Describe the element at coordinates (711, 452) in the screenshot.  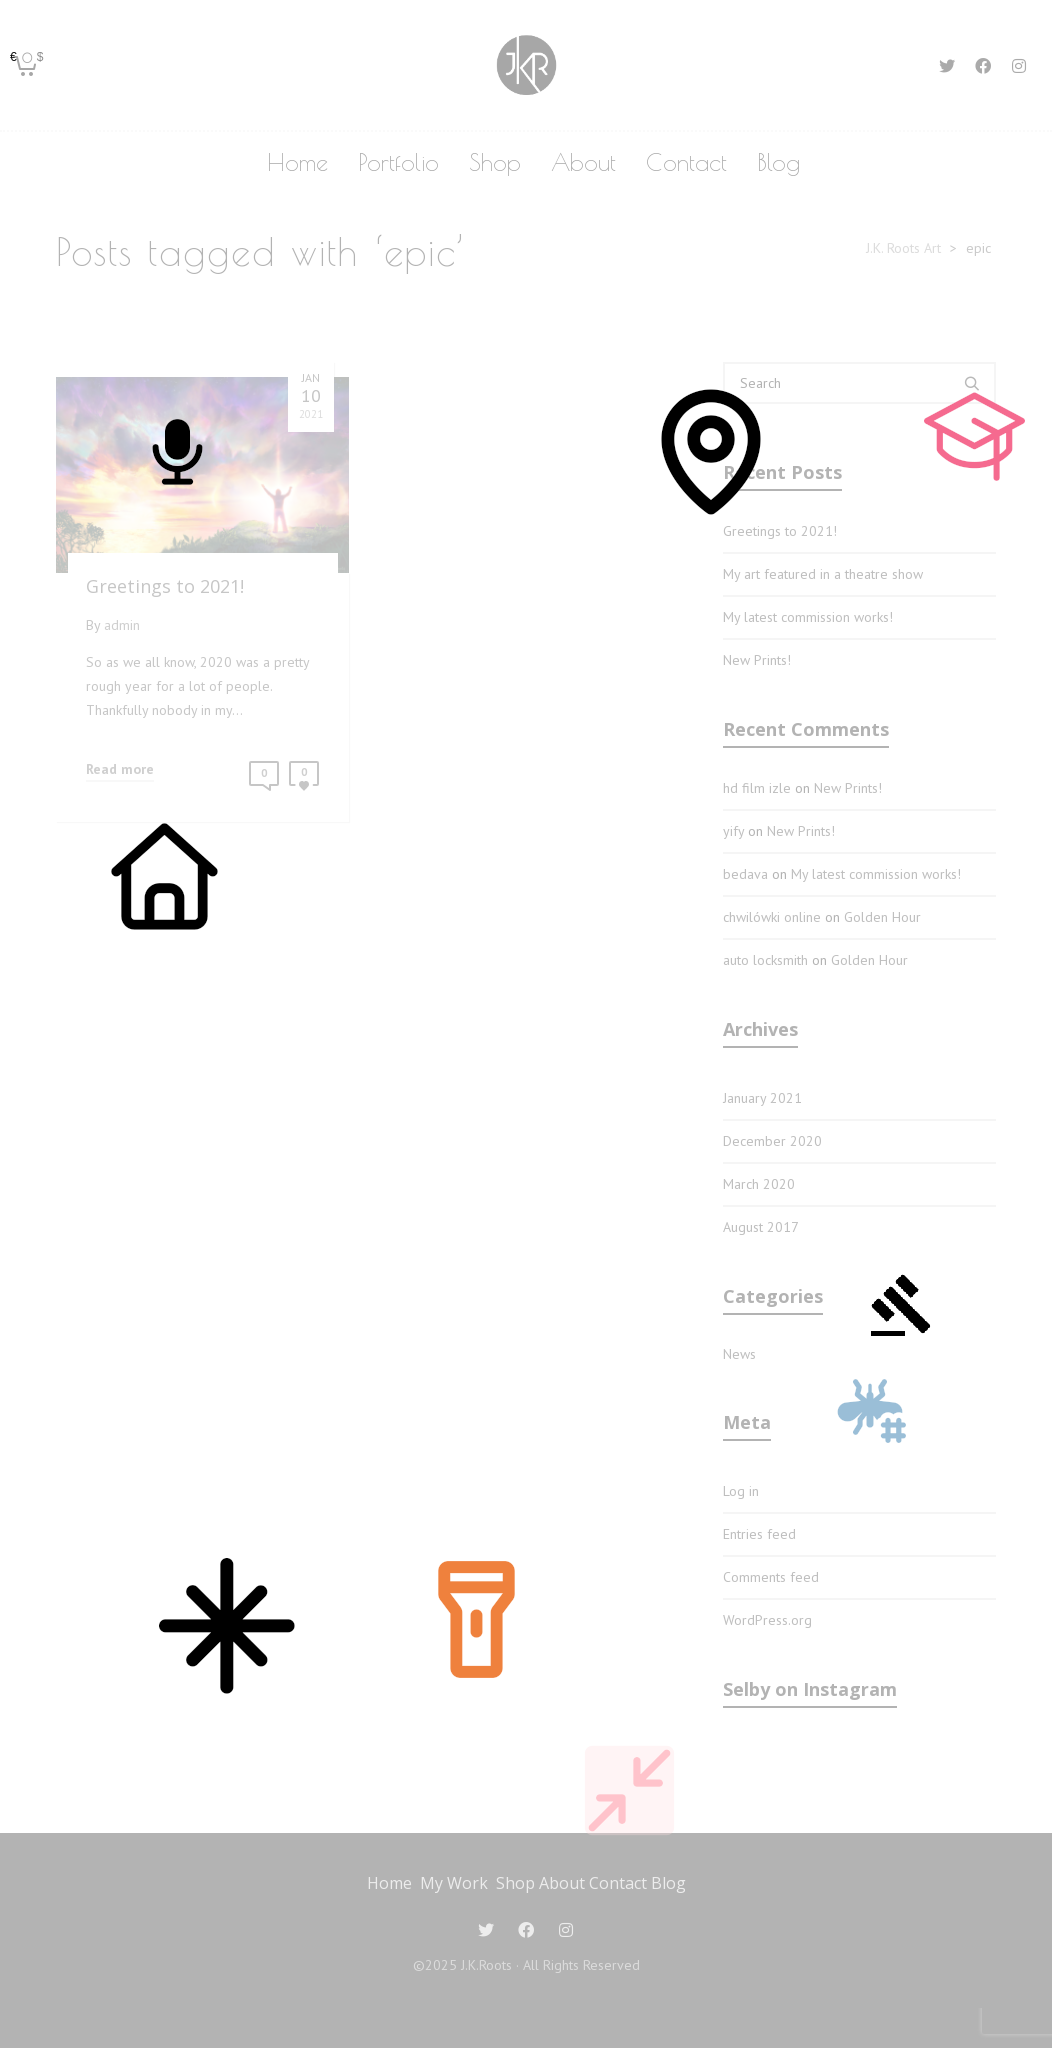
I see `view or set a location on the map` at that location.